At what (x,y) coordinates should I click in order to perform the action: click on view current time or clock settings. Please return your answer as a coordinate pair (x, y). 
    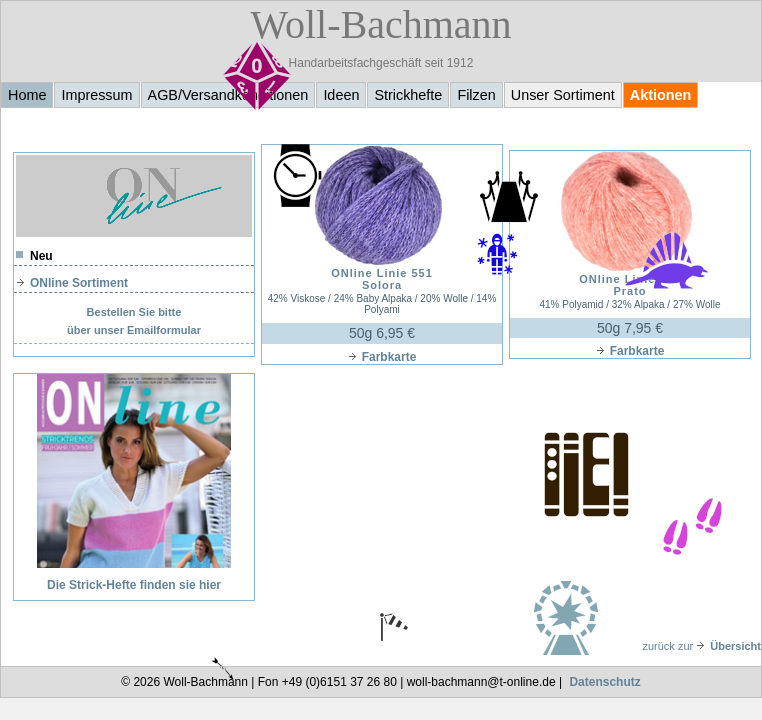
    Looking at the image, I should click on (295, 175).